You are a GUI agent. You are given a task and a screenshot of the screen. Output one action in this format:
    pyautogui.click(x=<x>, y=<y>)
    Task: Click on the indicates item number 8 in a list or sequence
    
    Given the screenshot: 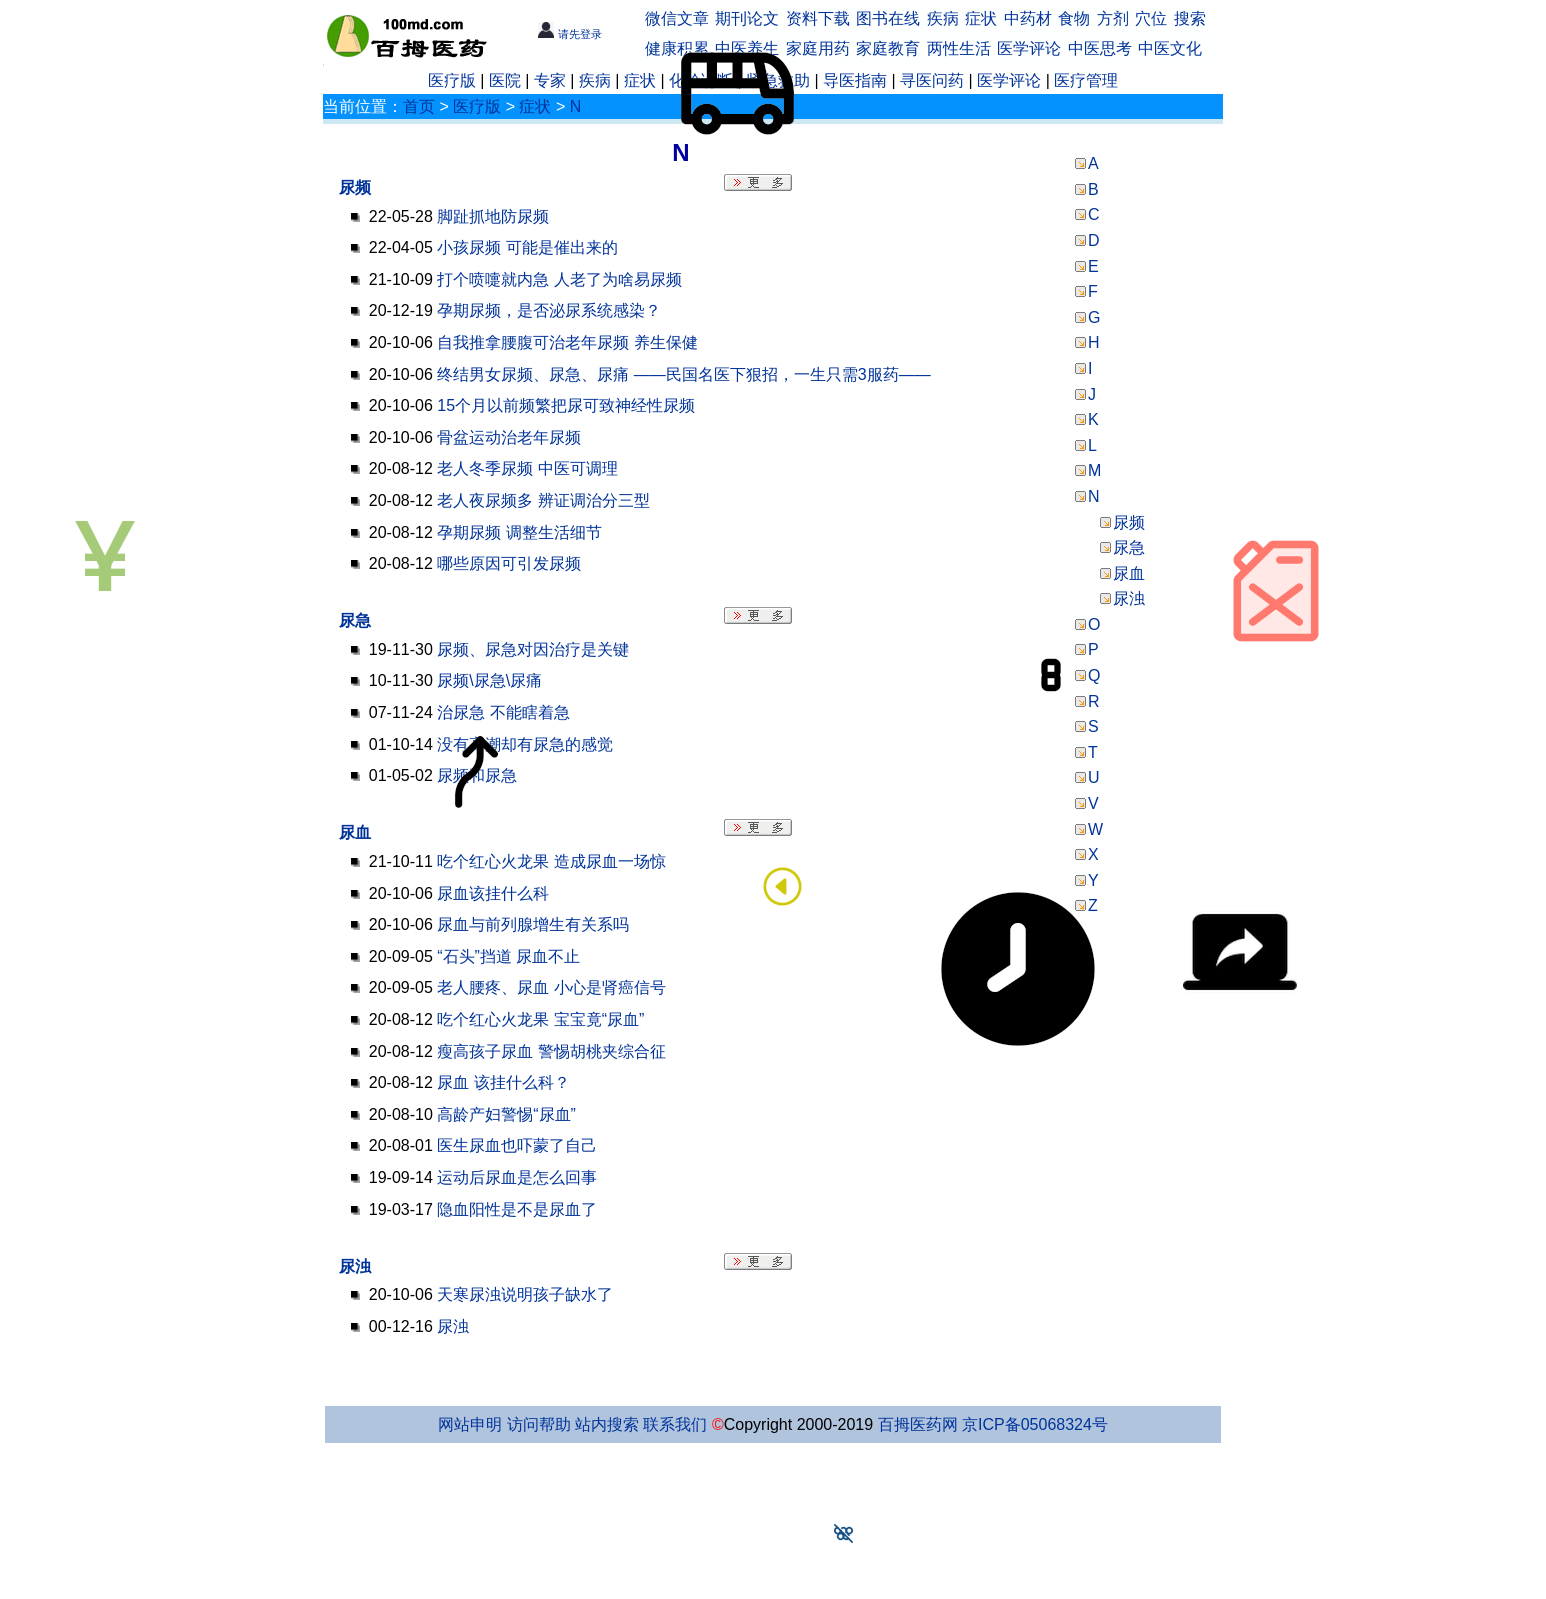 What is the action you would take?
    pyautogui.click(x=1051, y=675)
    